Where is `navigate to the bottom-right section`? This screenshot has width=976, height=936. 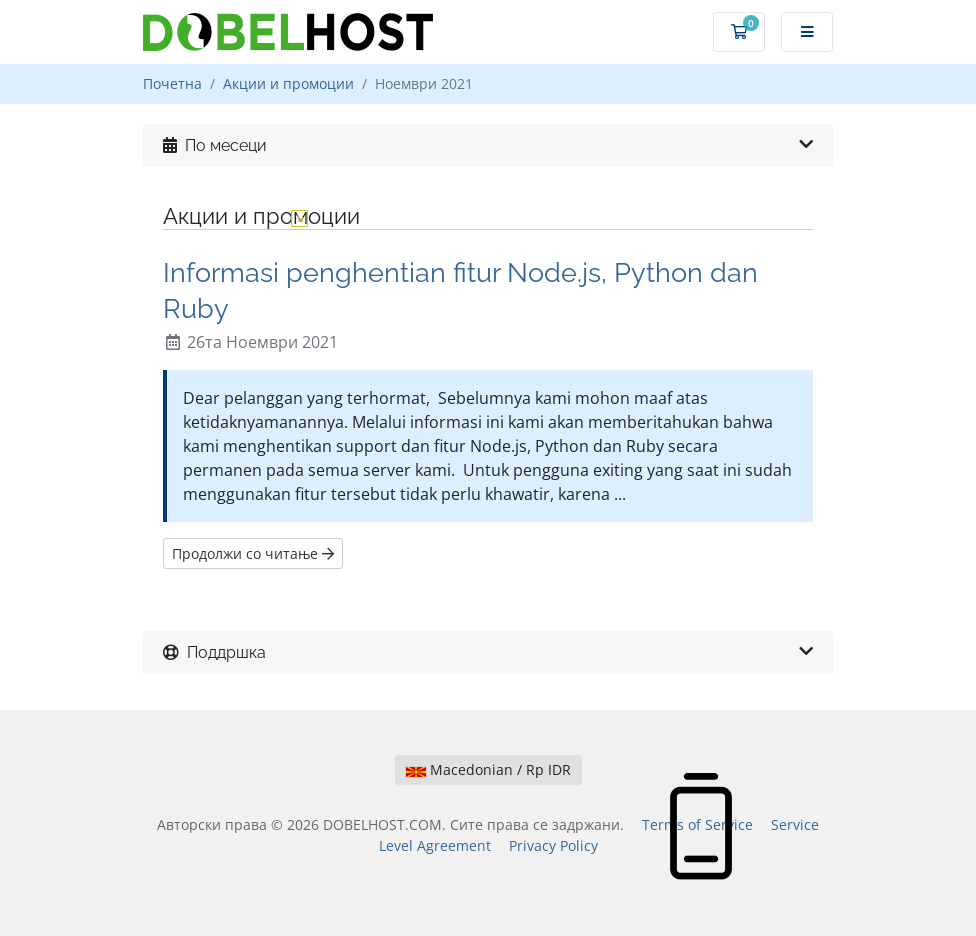 navigate to the bottom-right section is located at coordinates (299, 218).